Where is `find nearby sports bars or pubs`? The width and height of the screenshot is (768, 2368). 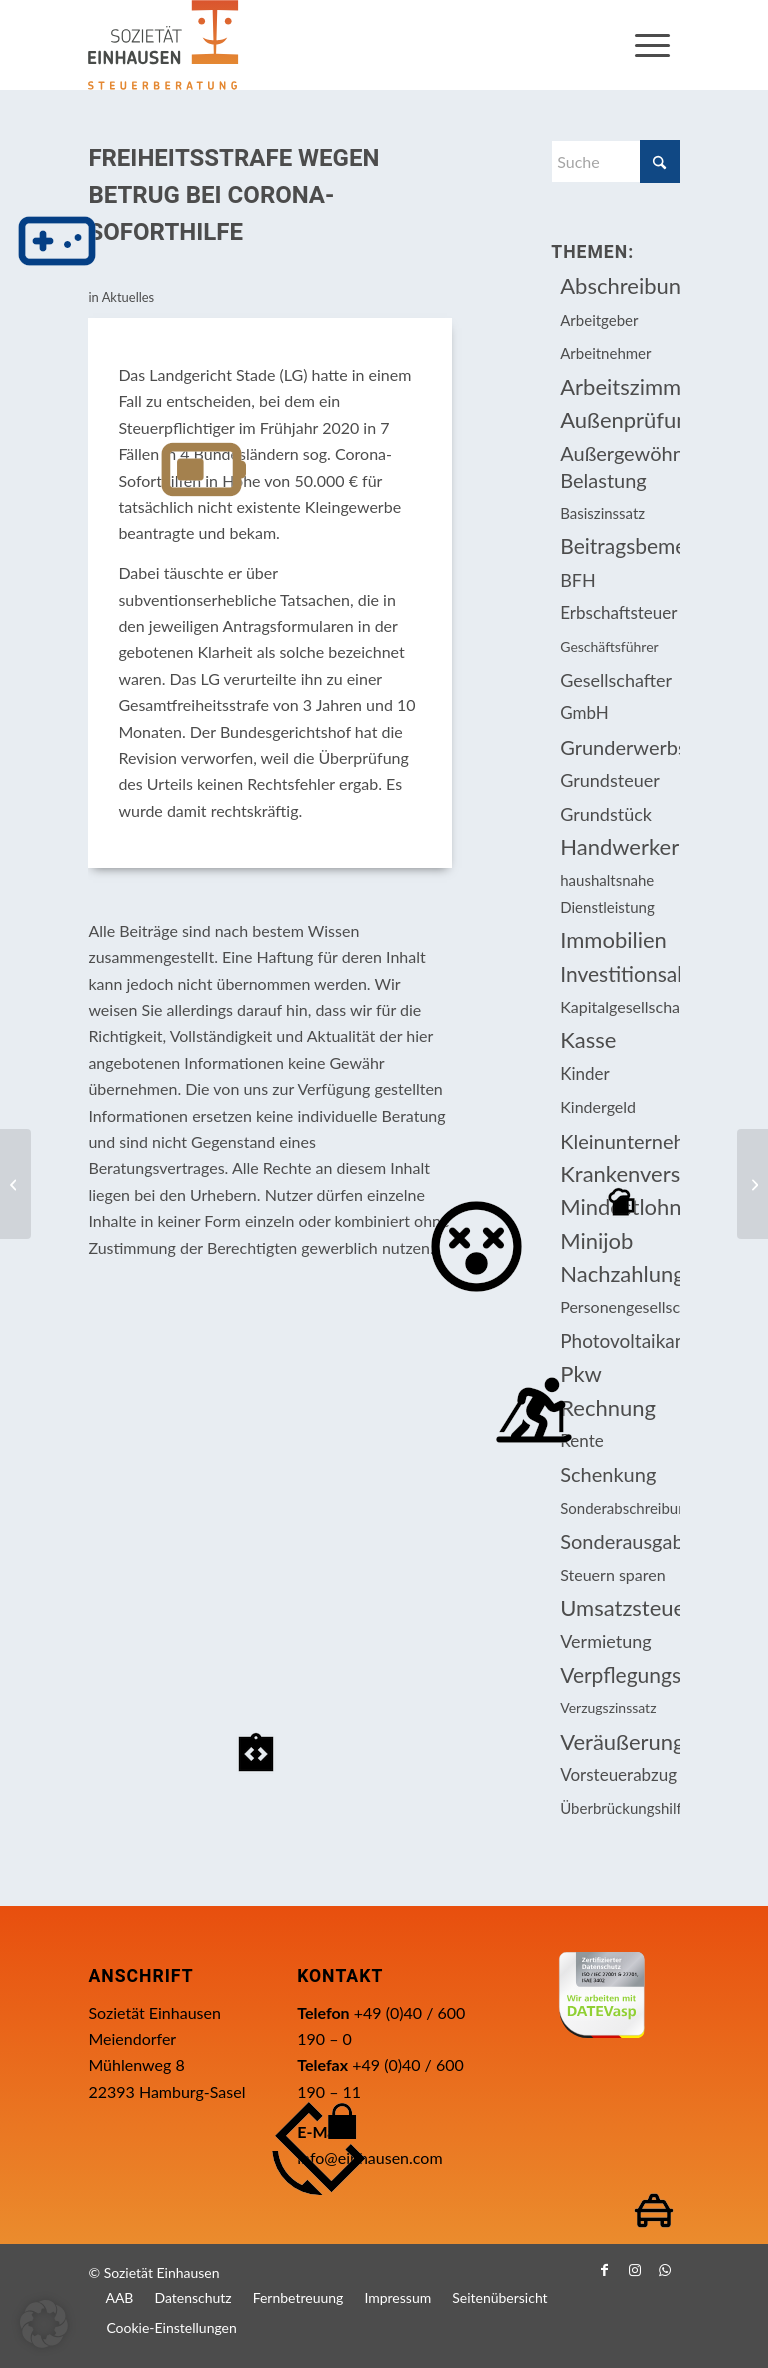
find nearby sports bars or pubs is located at coordinates (621, 1202).